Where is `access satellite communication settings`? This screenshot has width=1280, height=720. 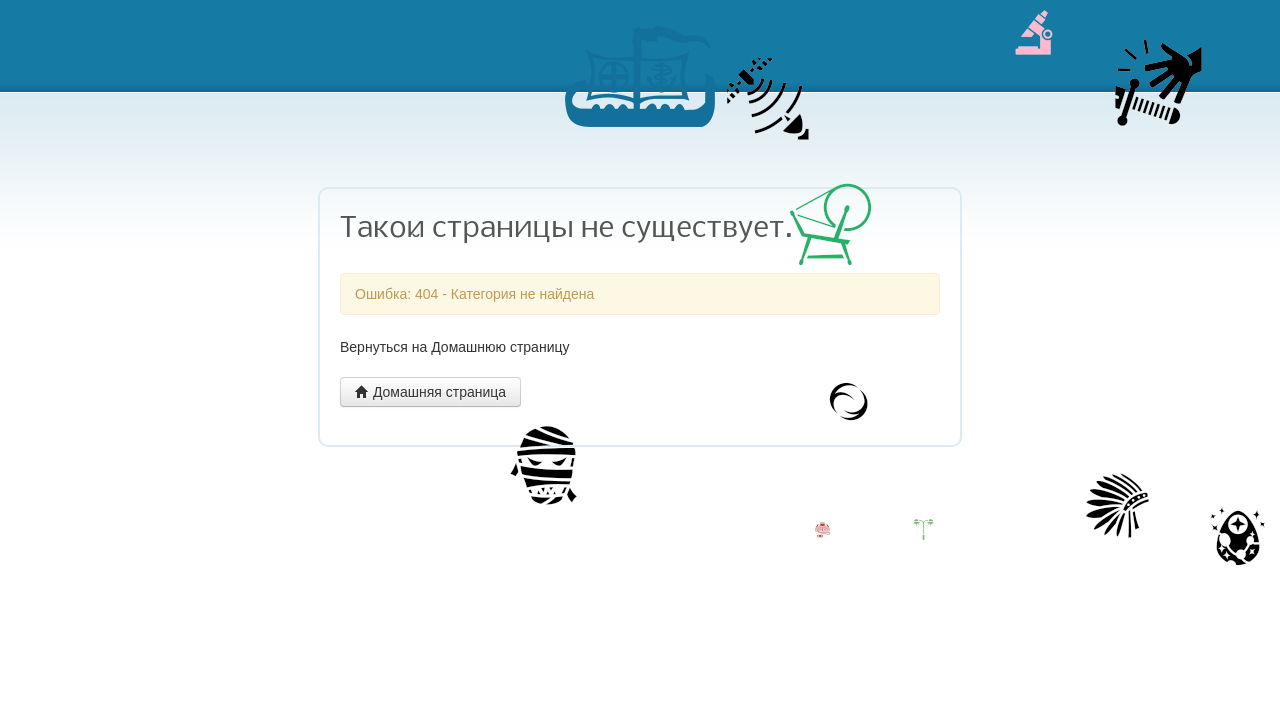
access satellite communication settings is located at coordinates (768, 99).